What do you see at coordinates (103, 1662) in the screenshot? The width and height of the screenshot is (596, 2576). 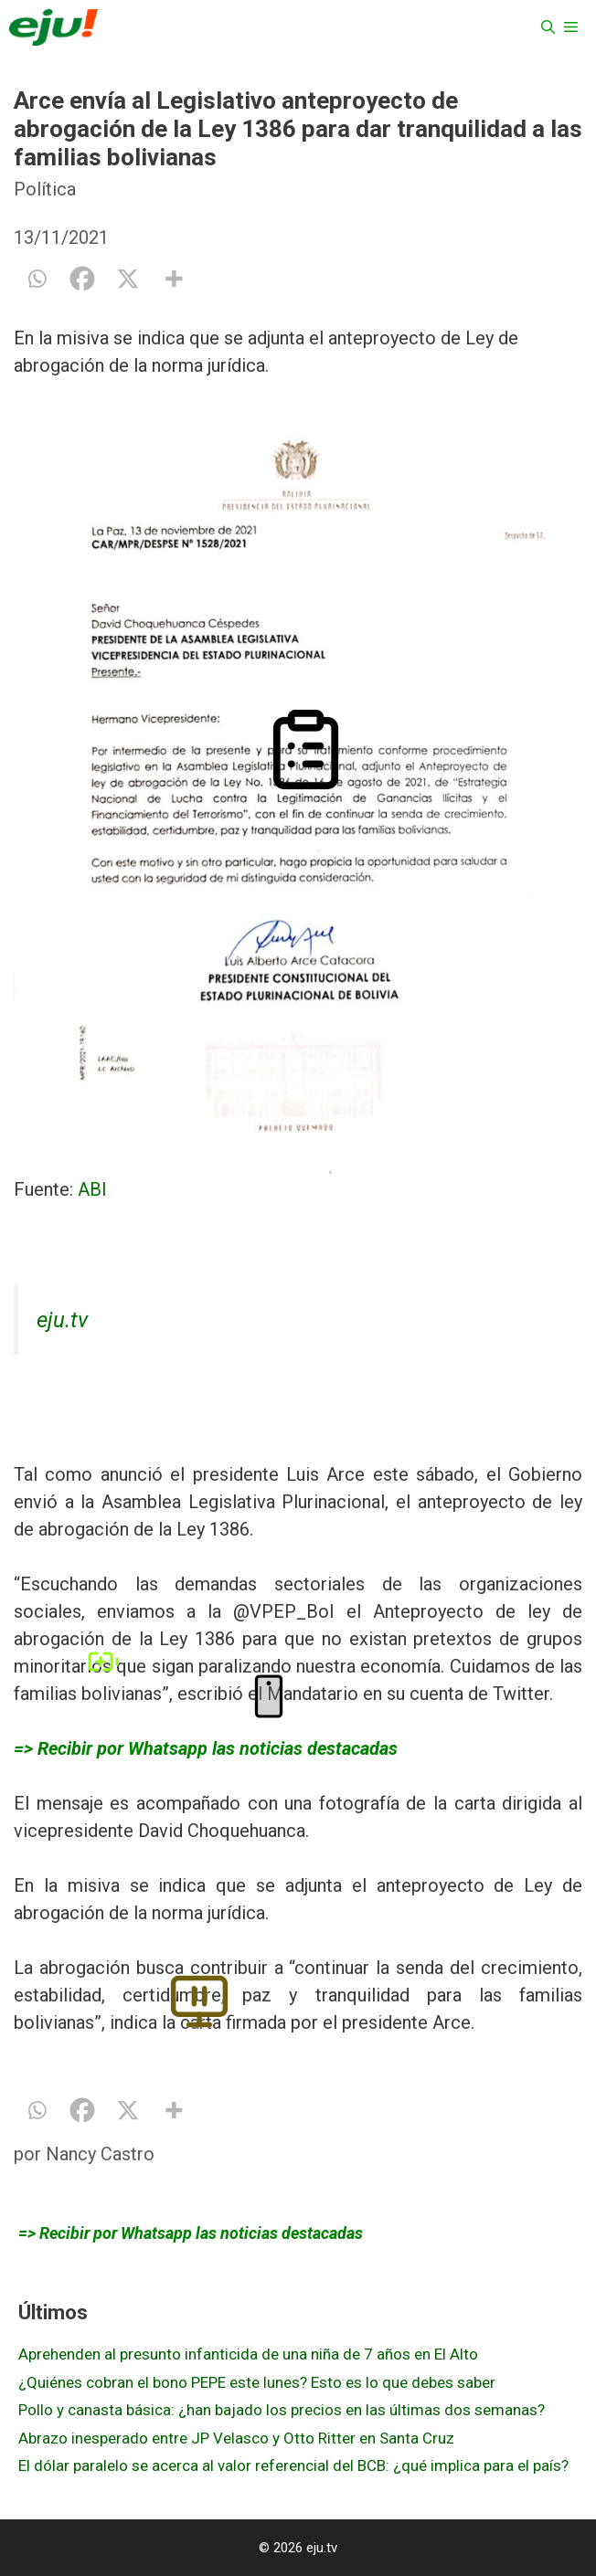 I see `add or extend battery life` at bounding box center [103, 1662].